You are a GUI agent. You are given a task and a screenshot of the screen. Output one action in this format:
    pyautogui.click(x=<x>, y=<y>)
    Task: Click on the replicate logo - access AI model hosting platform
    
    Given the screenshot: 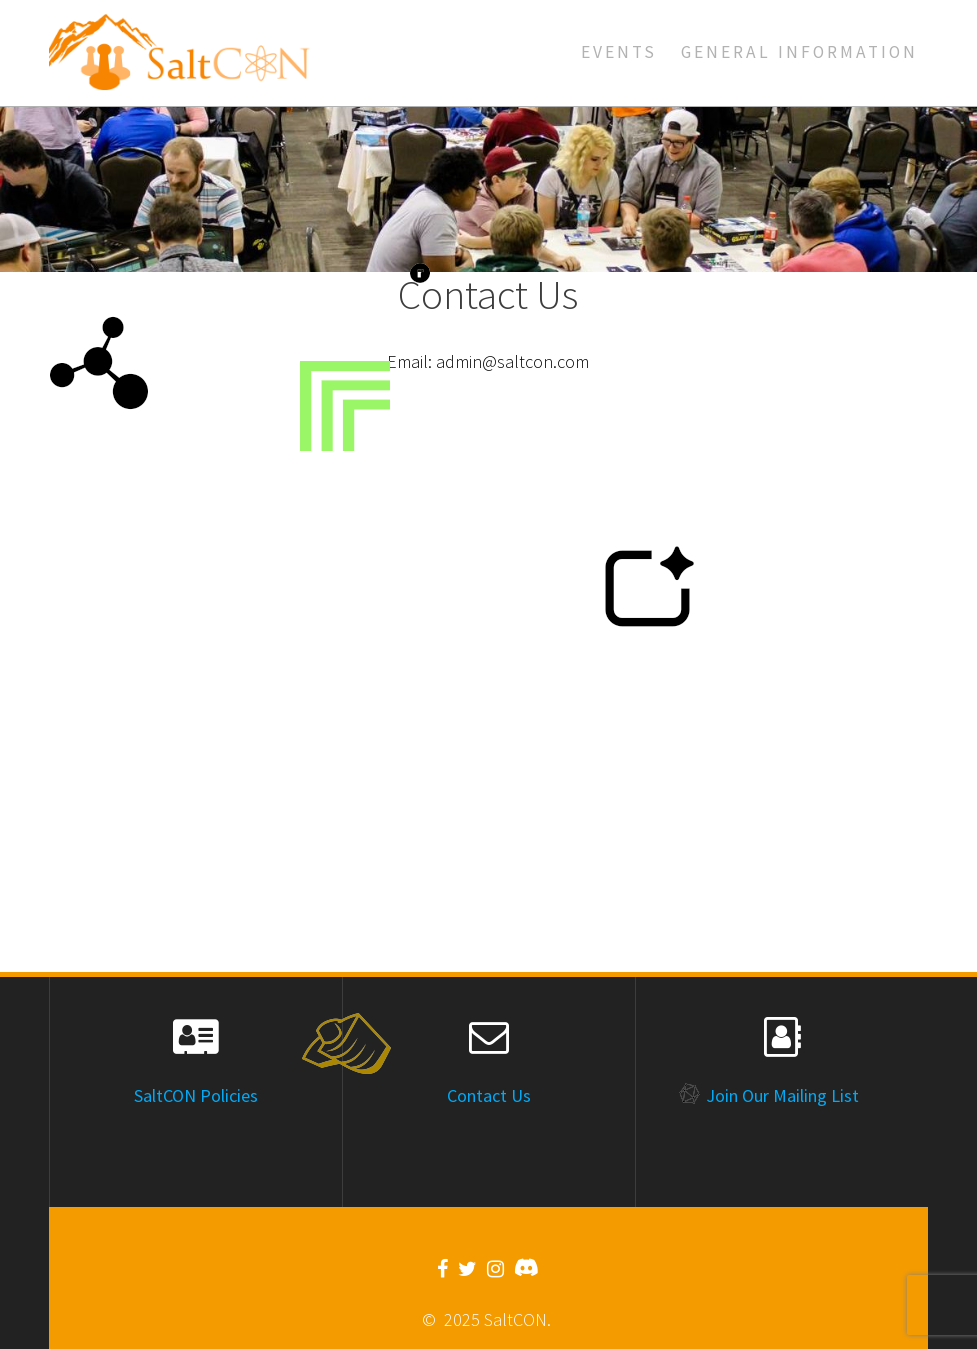 What is the action you would take?
    pyautogui.click(x=345, y=406)
    